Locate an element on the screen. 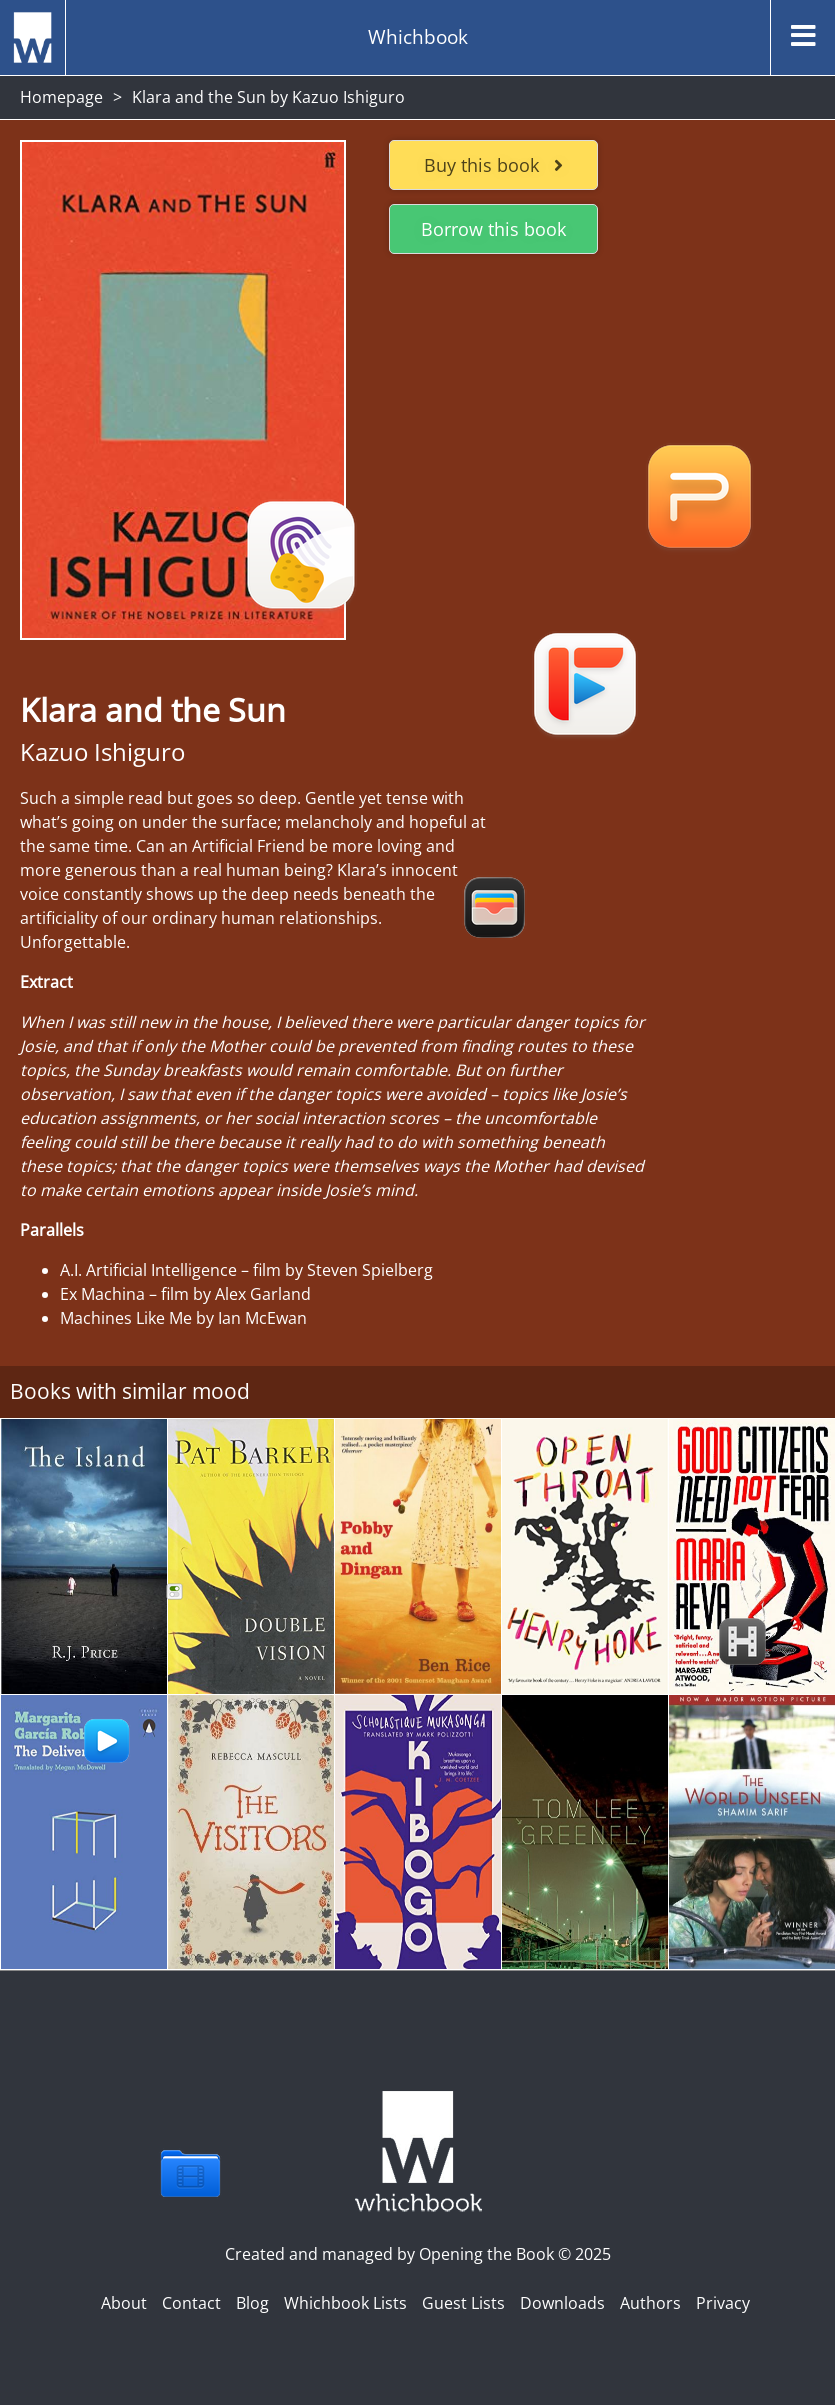  open yesplaymusic app is located at coordinates (106, 1741).